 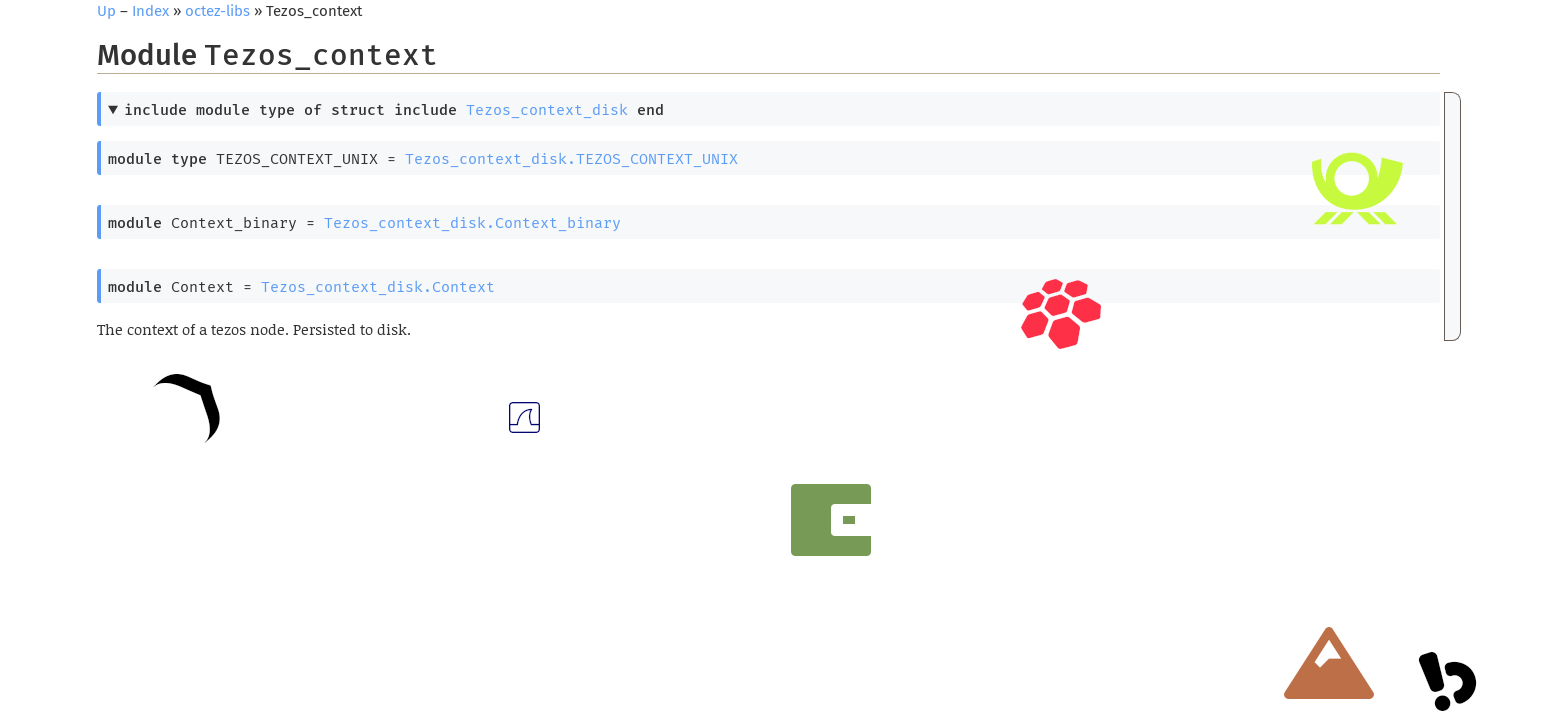 What do you see at coordinates (186, 408) in the screenshot?
I see `Air India airline app or website` at bounding box center [186, 408].